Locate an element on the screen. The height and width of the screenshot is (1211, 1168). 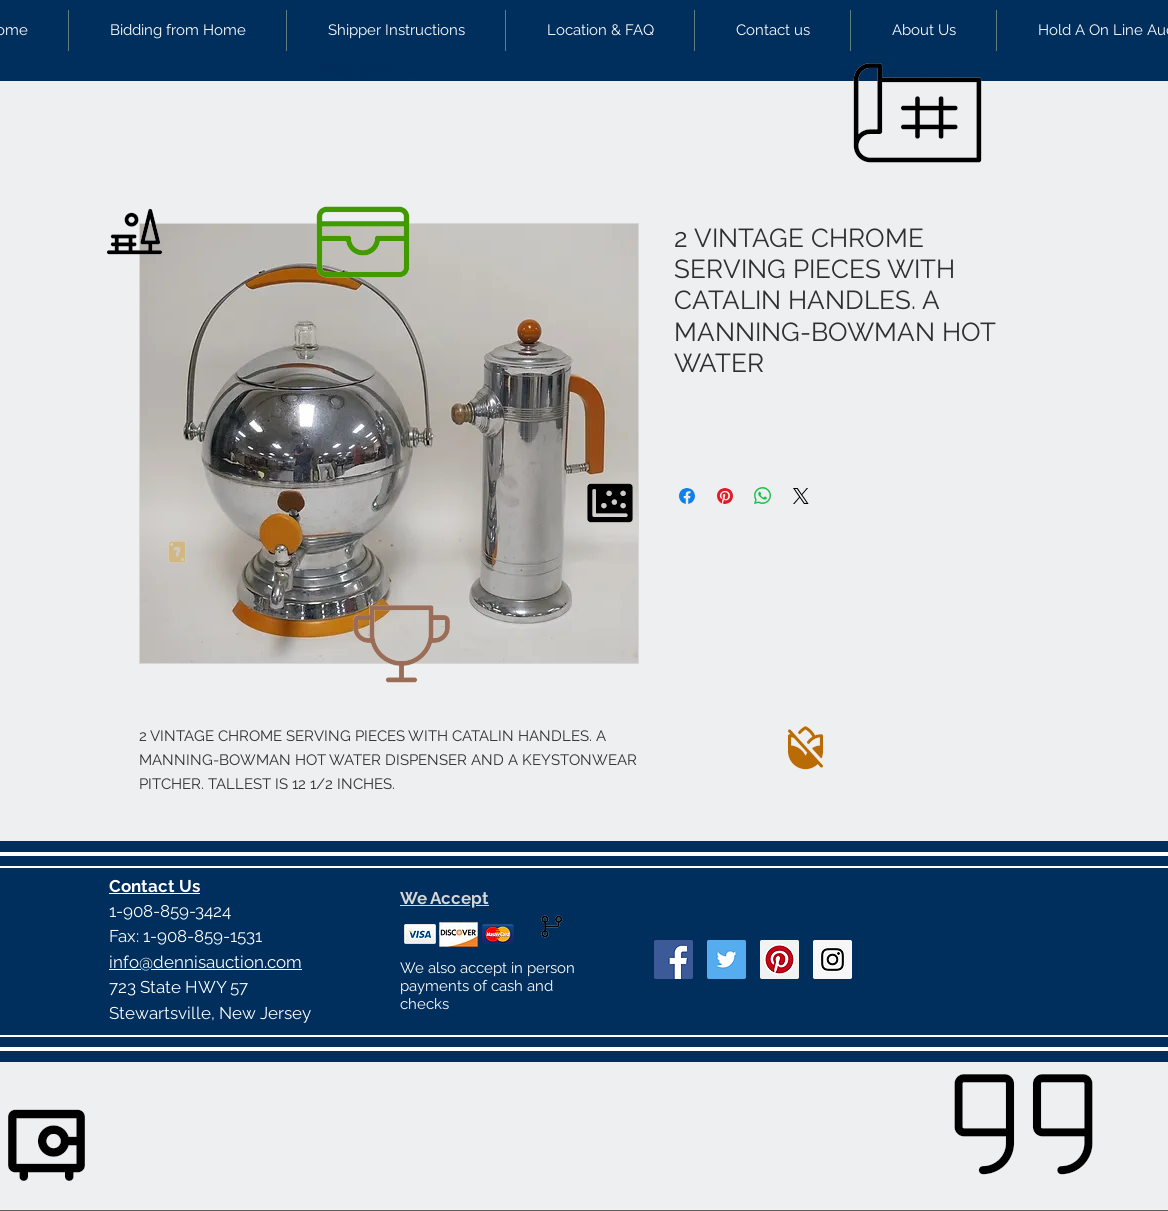
access your wallet or payment cards is located at coordinates (363, 242).